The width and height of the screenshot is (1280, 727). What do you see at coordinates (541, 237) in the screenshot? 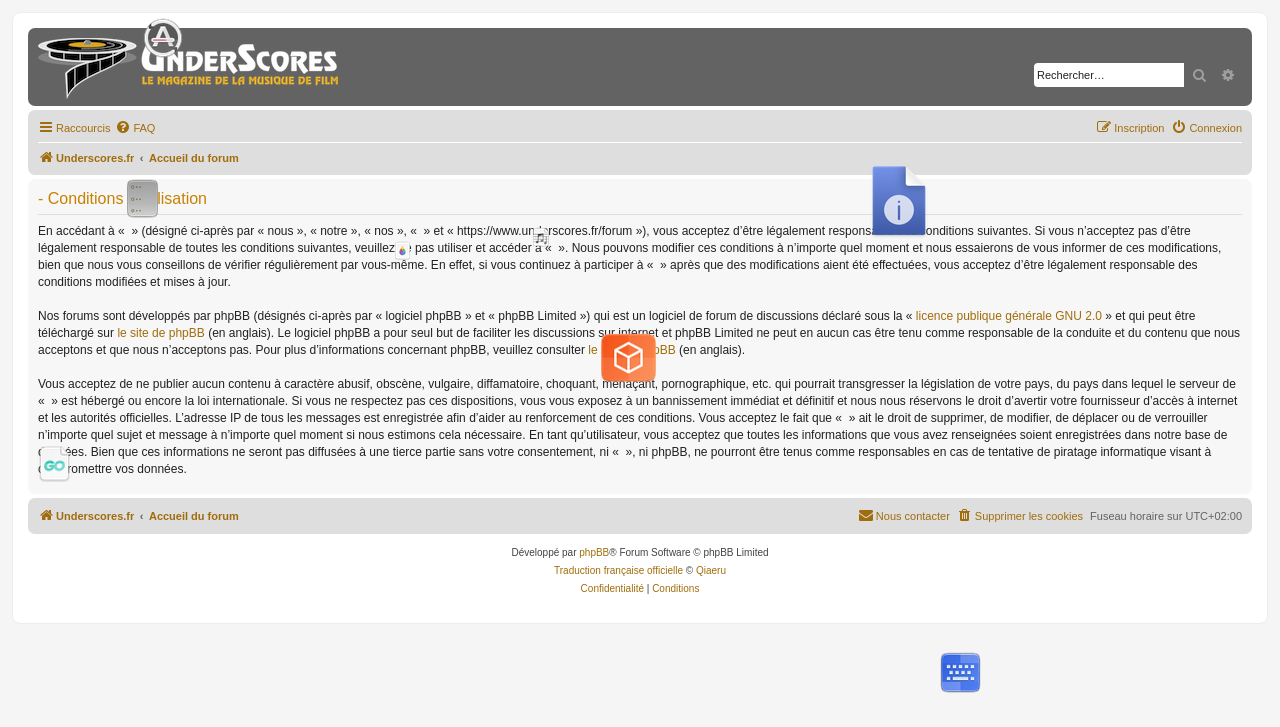
I see `a lilypond music notation file` at bounding box center [541, 237].